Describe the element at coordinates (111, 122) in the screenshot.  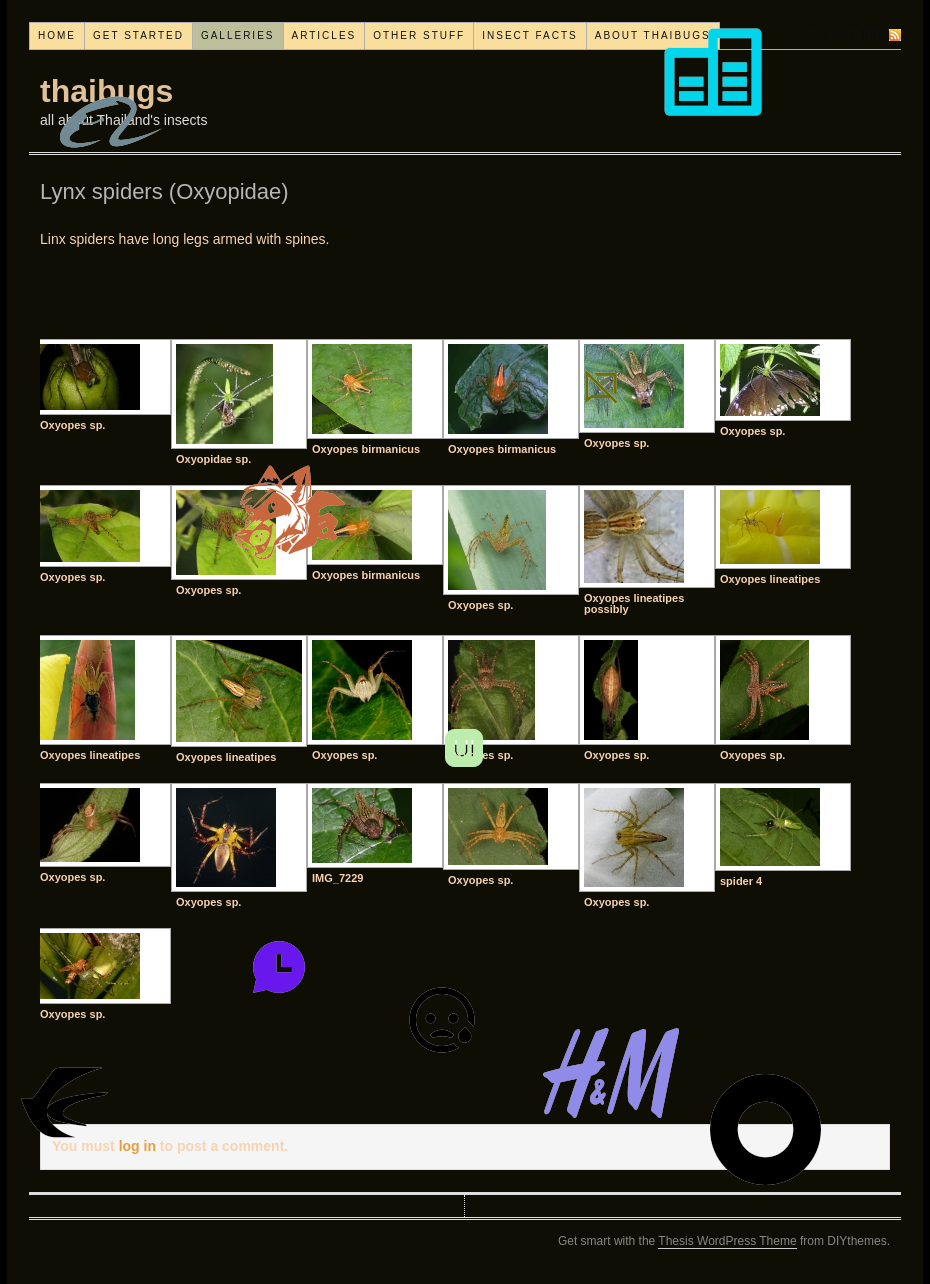
I see `visit alibaba.com marketplace` at that location.